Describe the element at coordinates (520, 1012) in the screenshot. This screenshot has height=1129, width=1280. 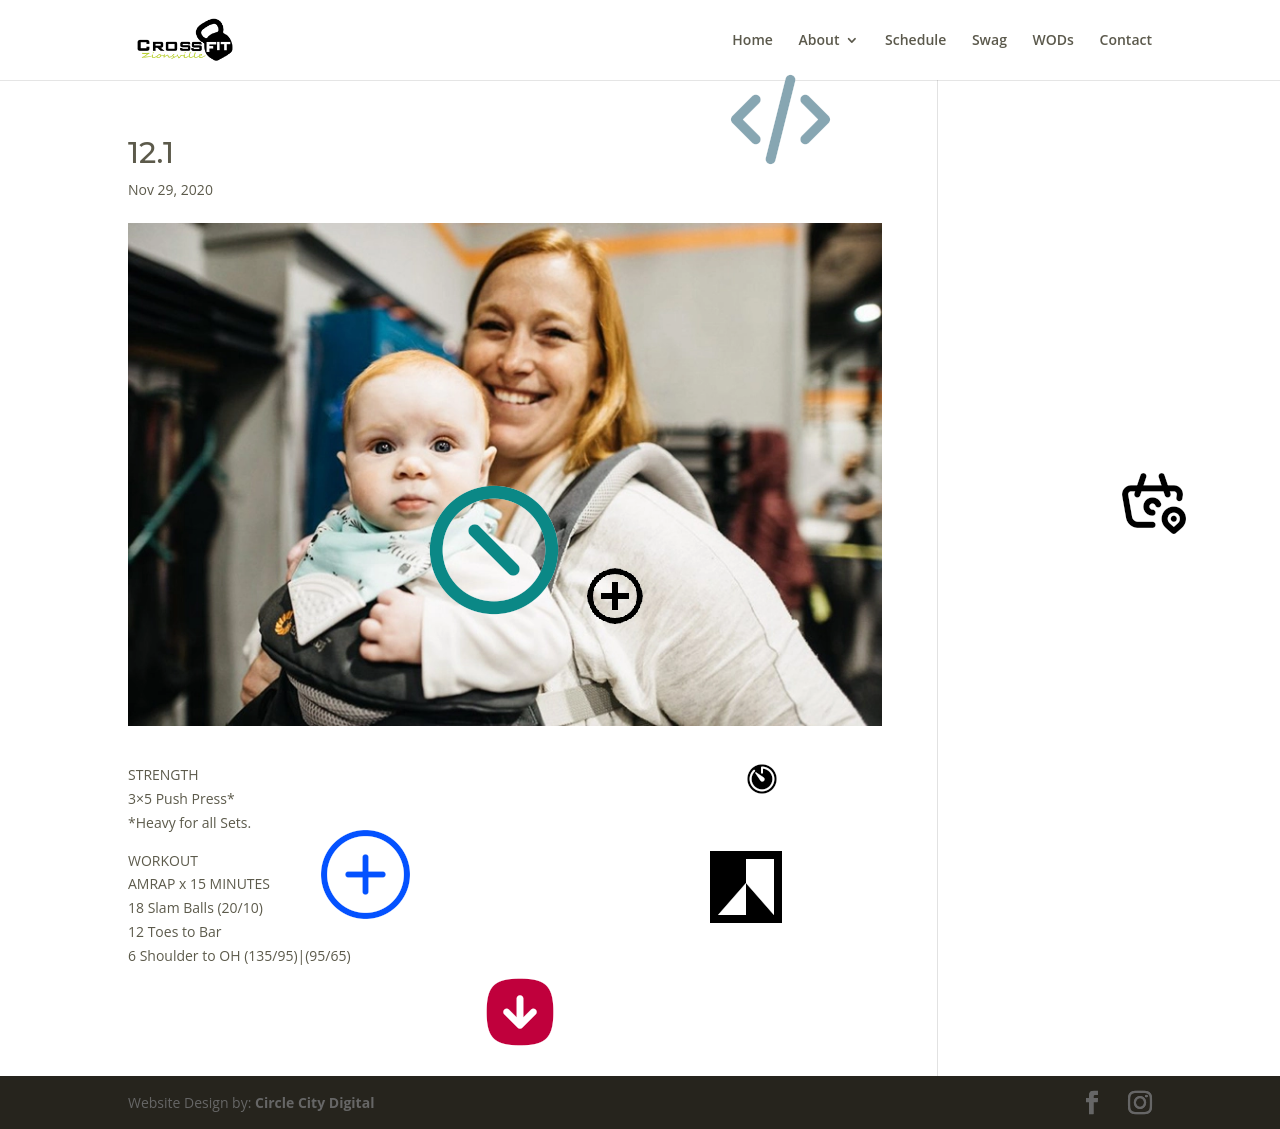
I see `download file or content` at that location.